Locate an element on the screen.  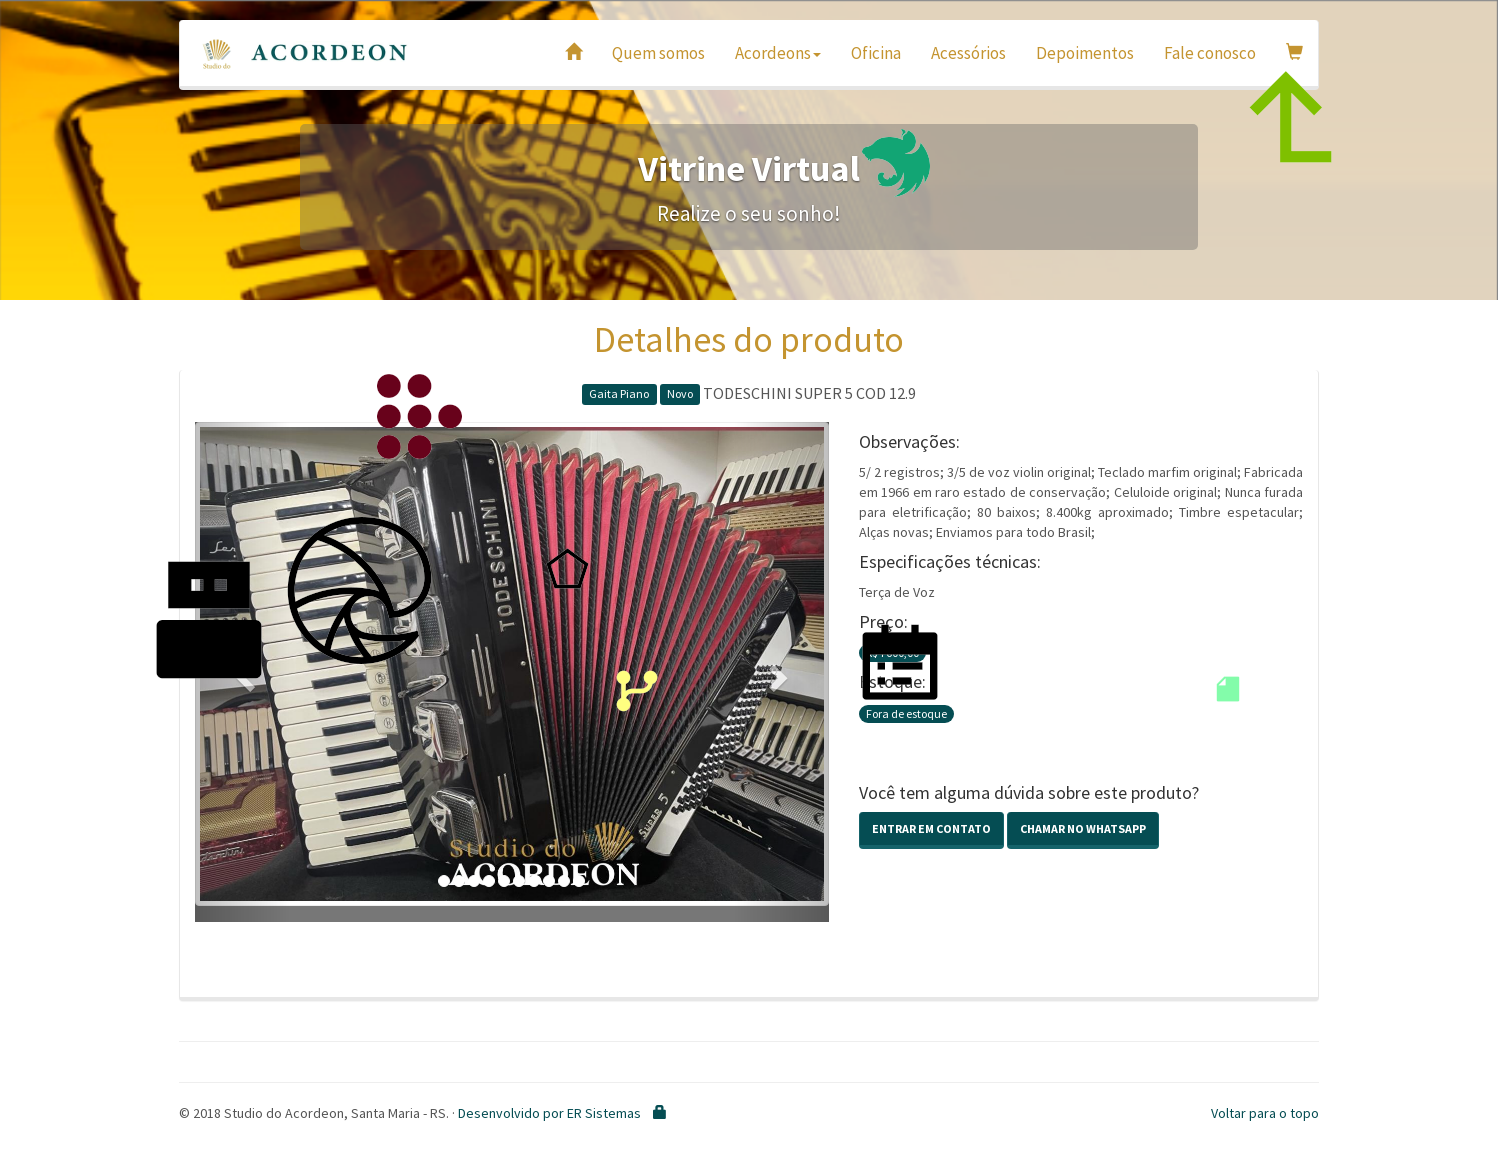
select pentagon shape tool is located at coordinates (567, 570).